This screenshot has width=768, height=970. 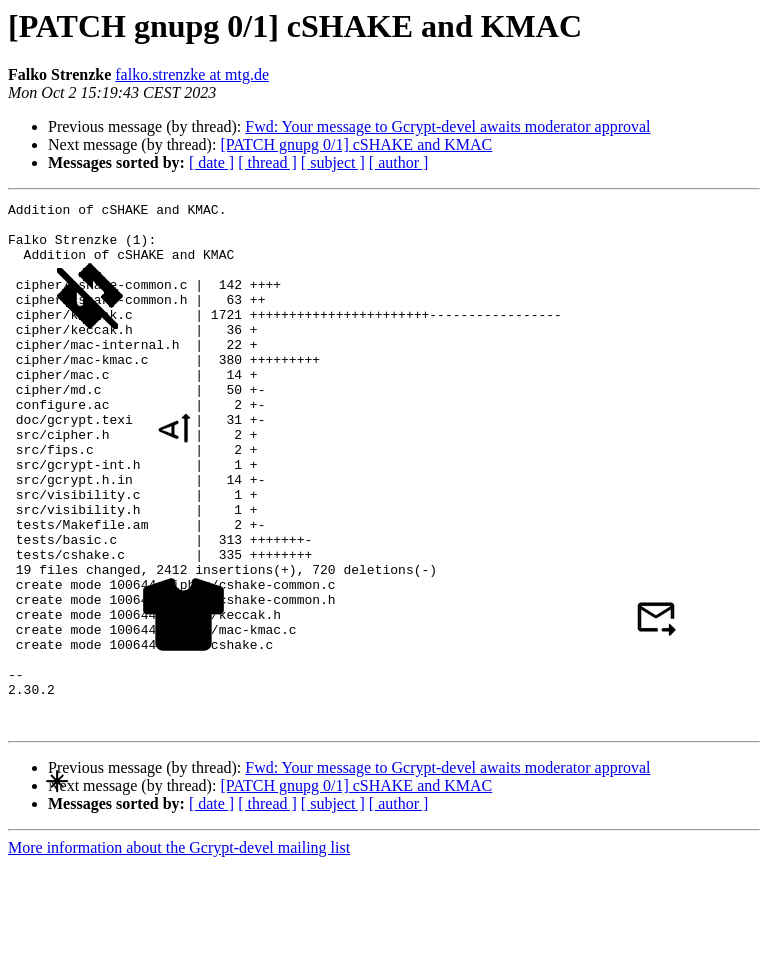 I want to click on indicates a featured or highlighted item, so click(x=57, y=781).